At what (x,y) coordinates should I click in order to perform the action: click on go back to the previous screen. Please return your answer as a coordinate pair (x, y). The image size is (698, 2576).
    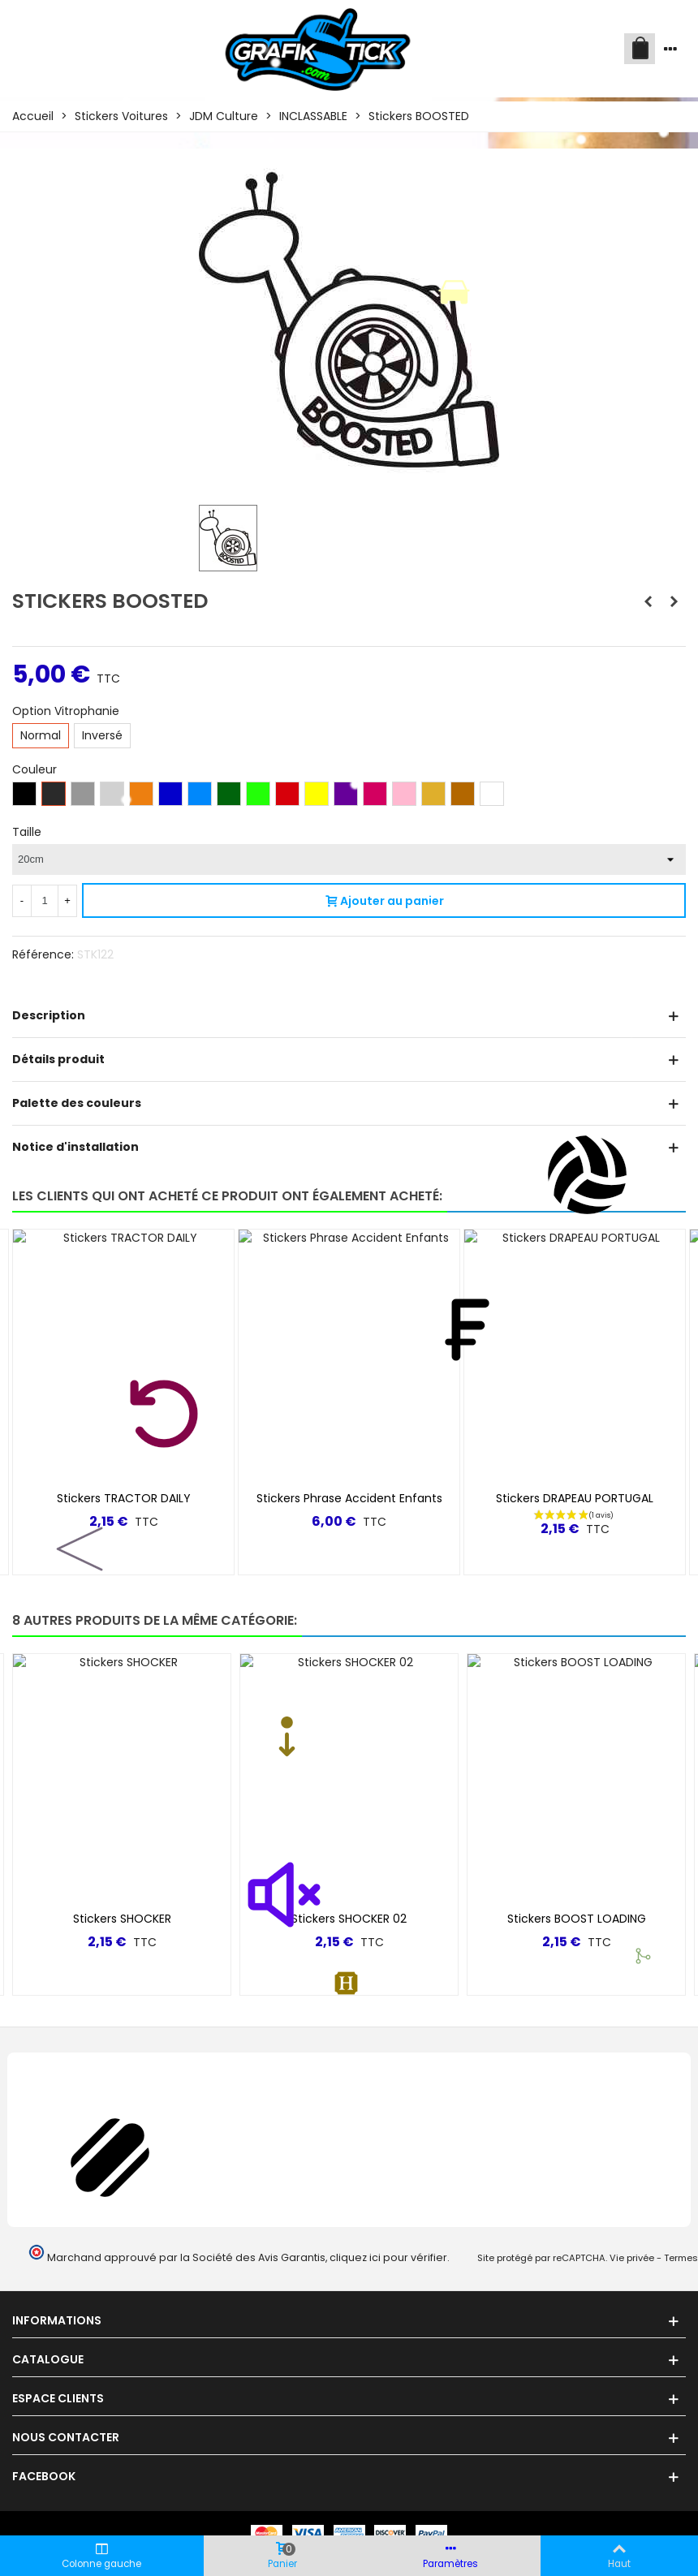
    Looking at the image, I should click on (80, 1549).